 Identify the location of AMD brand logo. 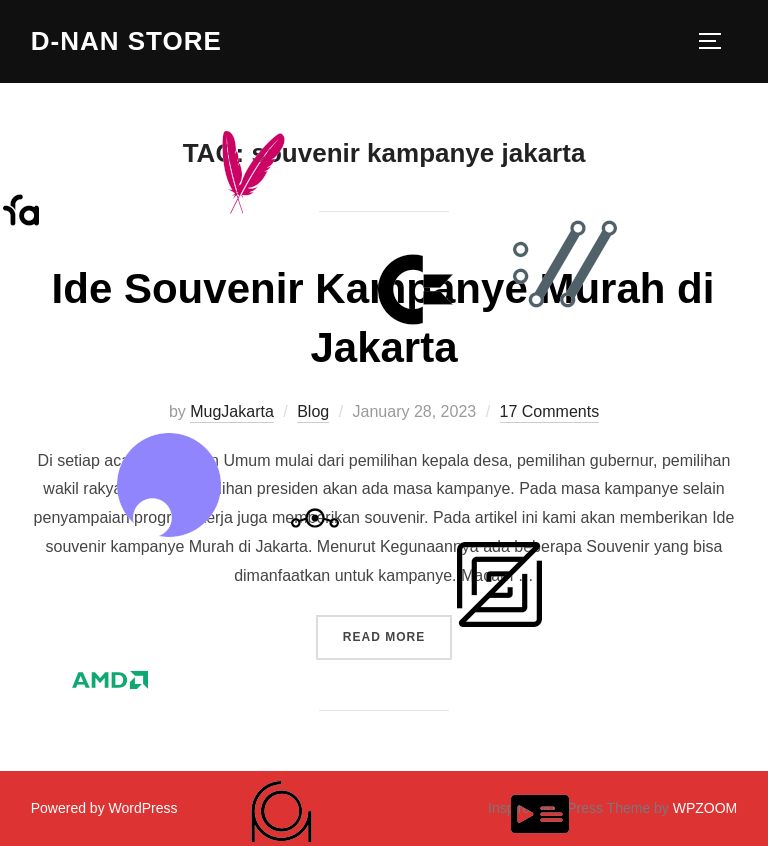
(110, 680).